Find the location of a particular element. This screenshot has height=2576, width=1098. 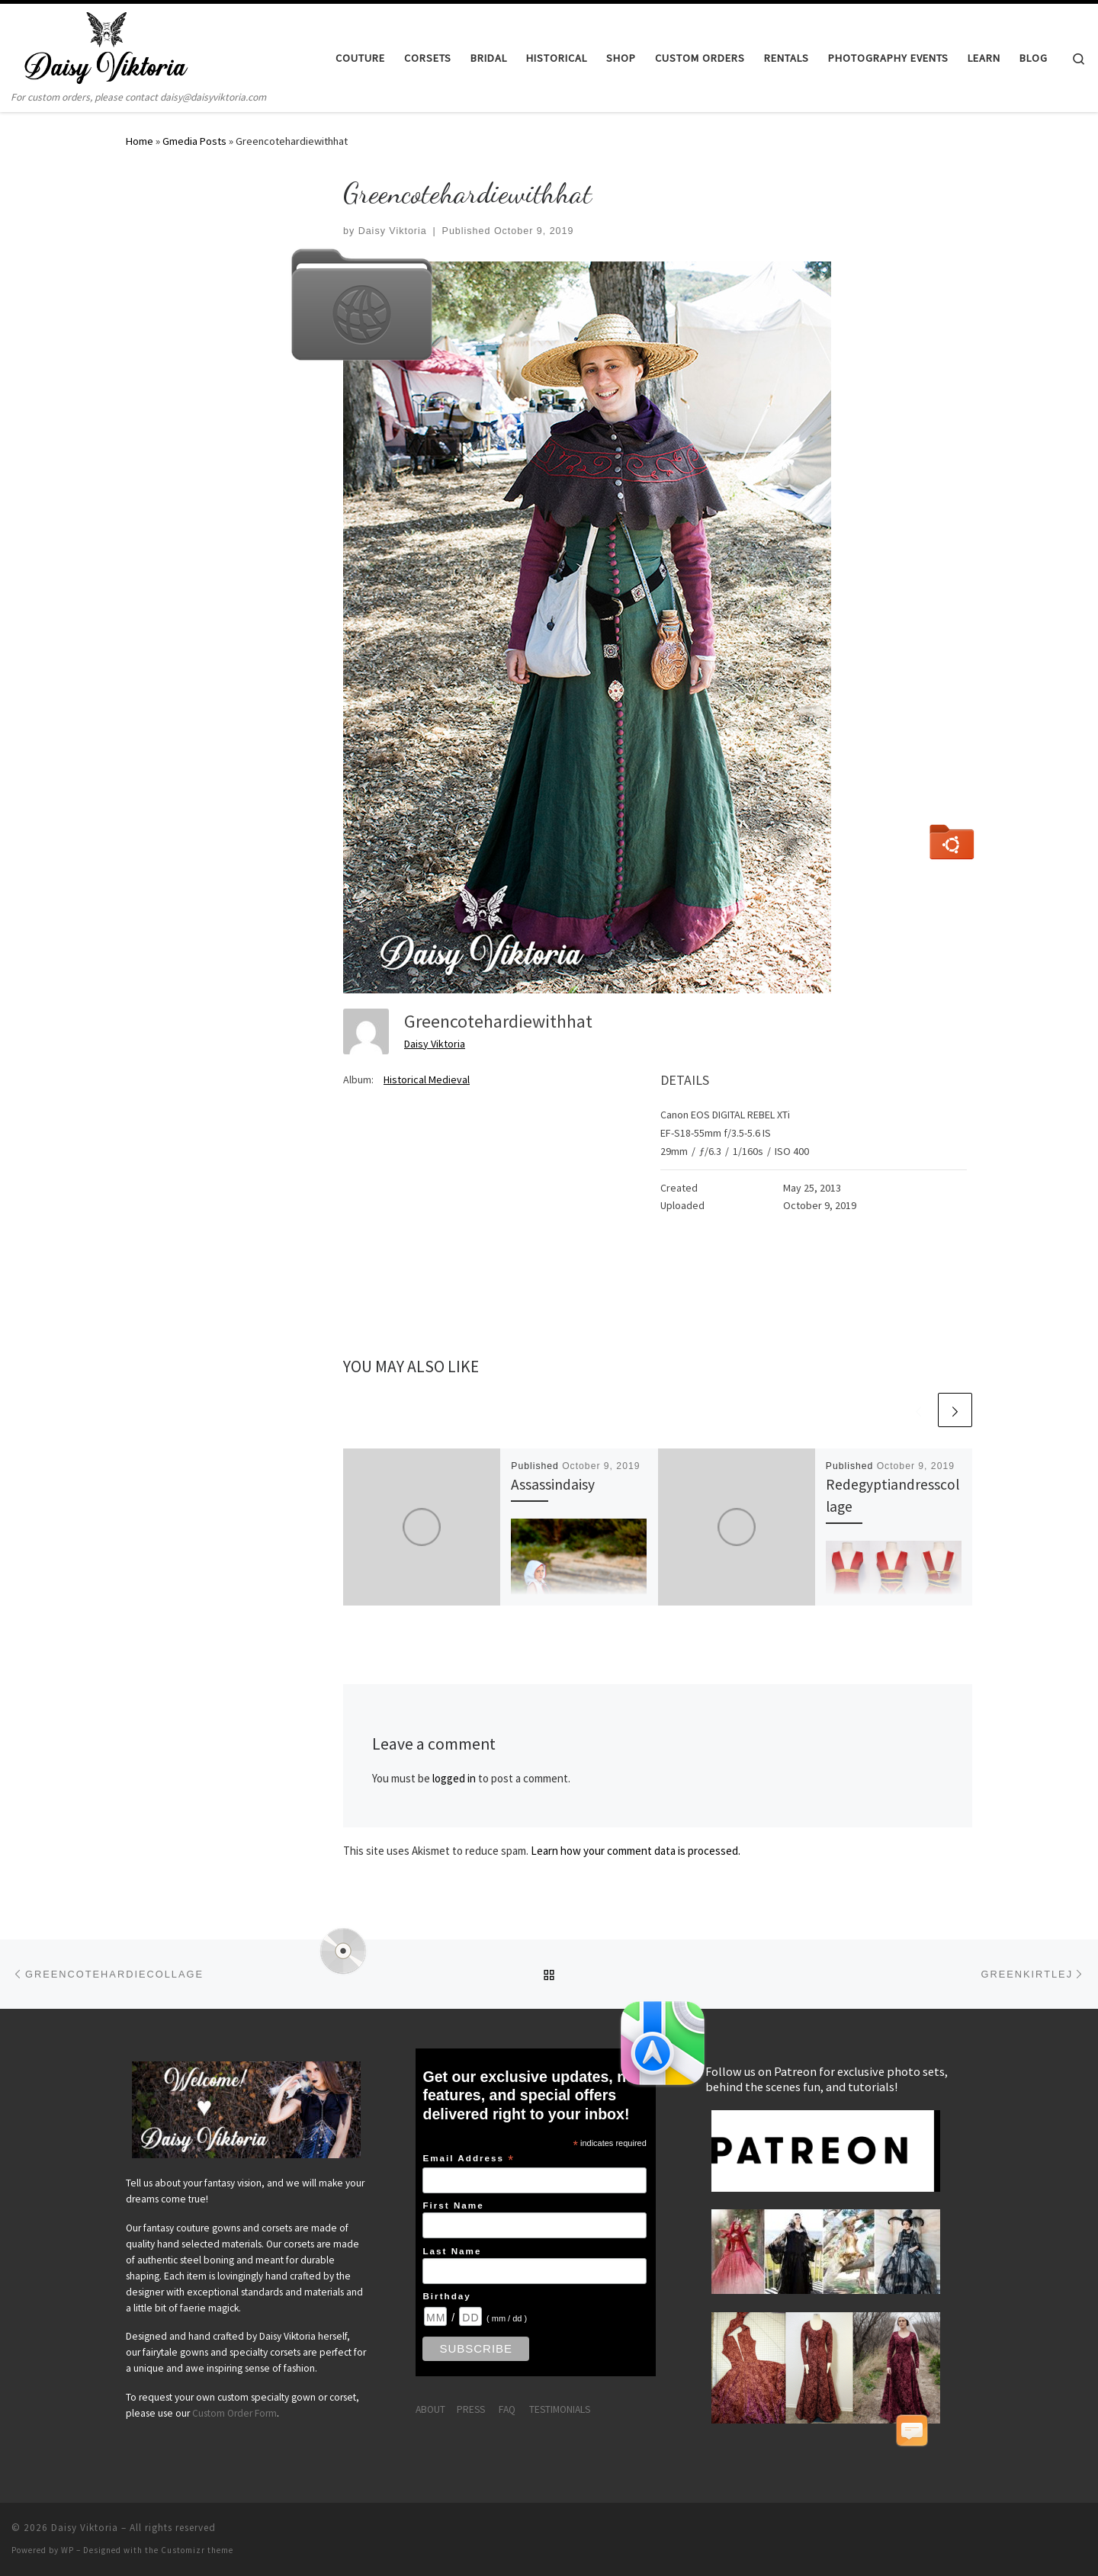

indicates a blu-ray disc or optical media device is located at coordinates (343, 1951).